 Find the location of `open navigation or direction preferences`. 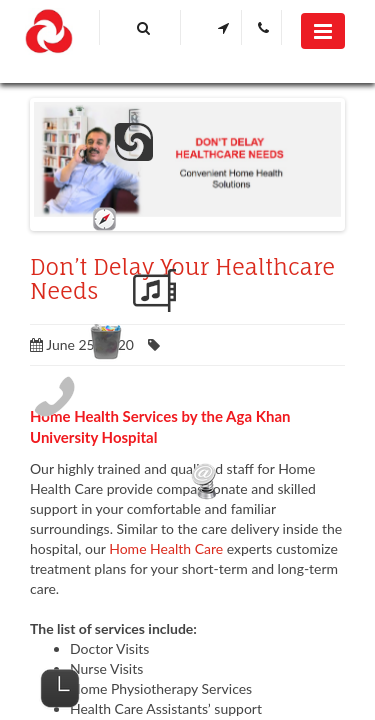

open navigation or direction preferences is located at coordinates (104, 219).